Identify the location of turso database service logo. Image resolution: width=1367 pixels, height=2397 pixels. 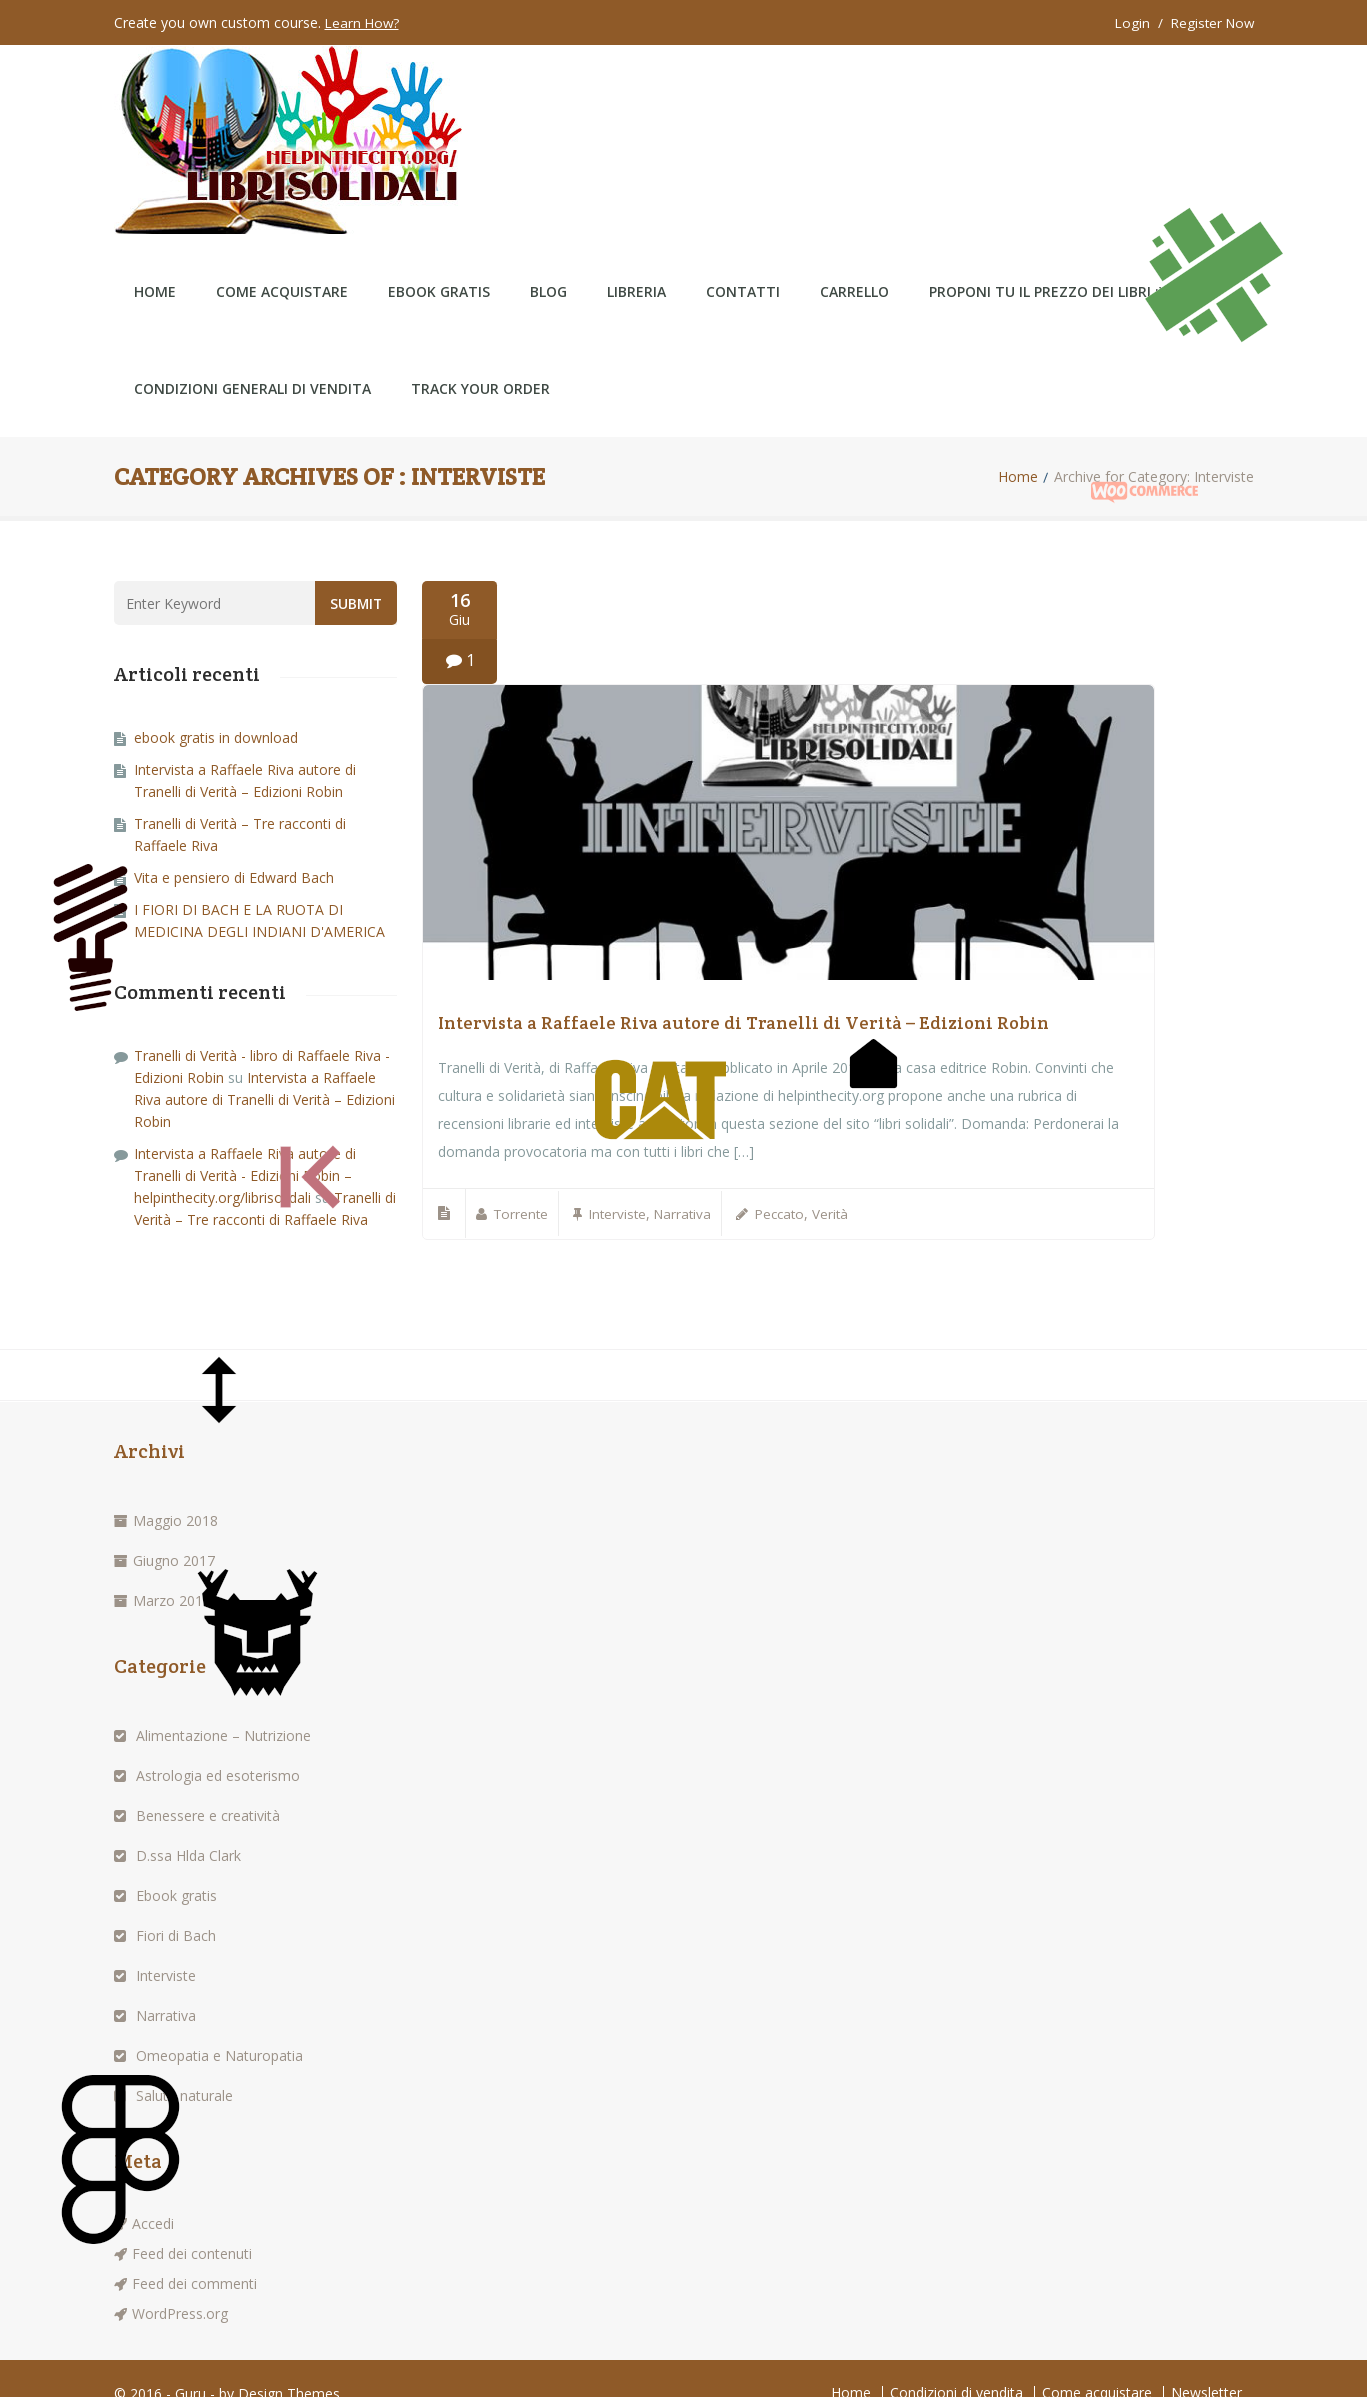
(257, 1632).